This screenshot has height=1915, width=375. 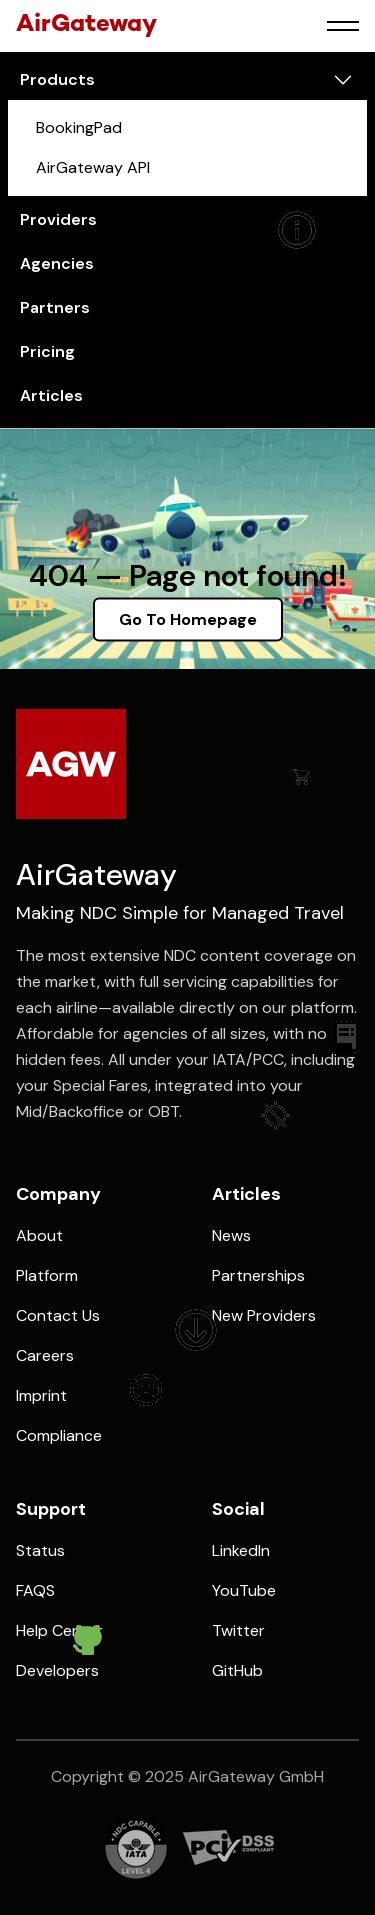 What do you see at coordinates (146, 1390) in the screenshot?
I see `rate your experience as negative` at bounding box center [146, 1390].